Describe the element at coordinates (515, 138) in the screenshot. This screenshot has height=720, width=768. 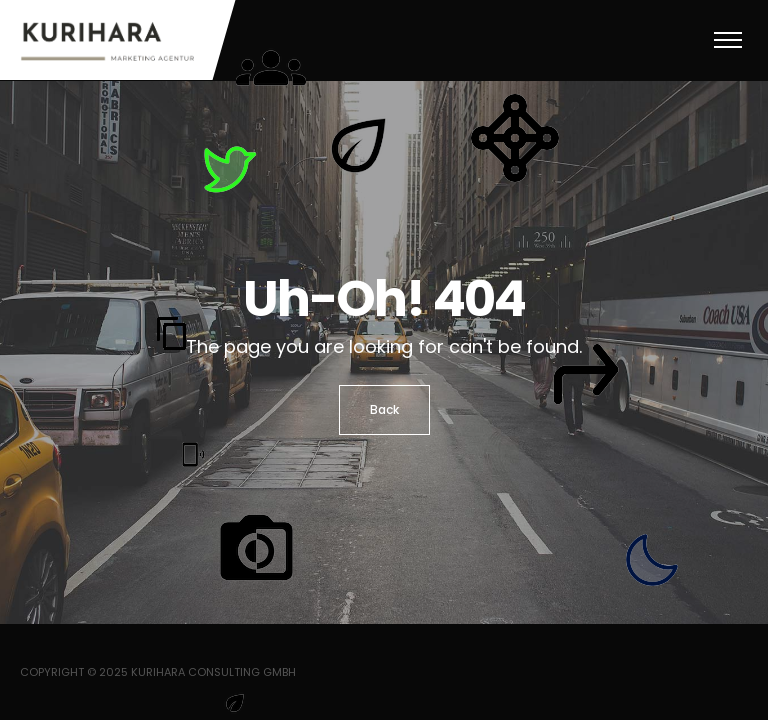
I see `view star-ring network topology` at that location.